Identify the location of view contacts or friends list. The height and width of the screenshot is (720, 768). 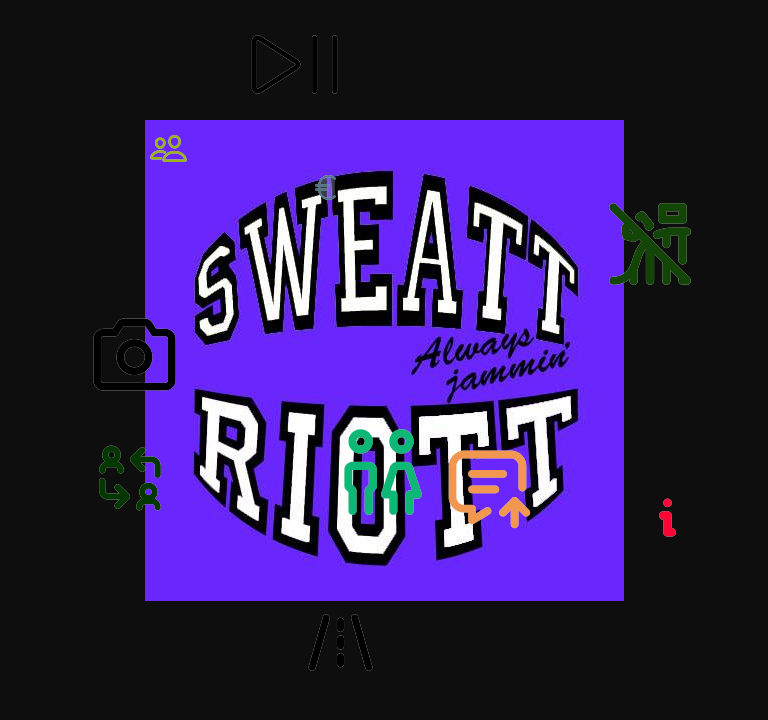
(168, 148).